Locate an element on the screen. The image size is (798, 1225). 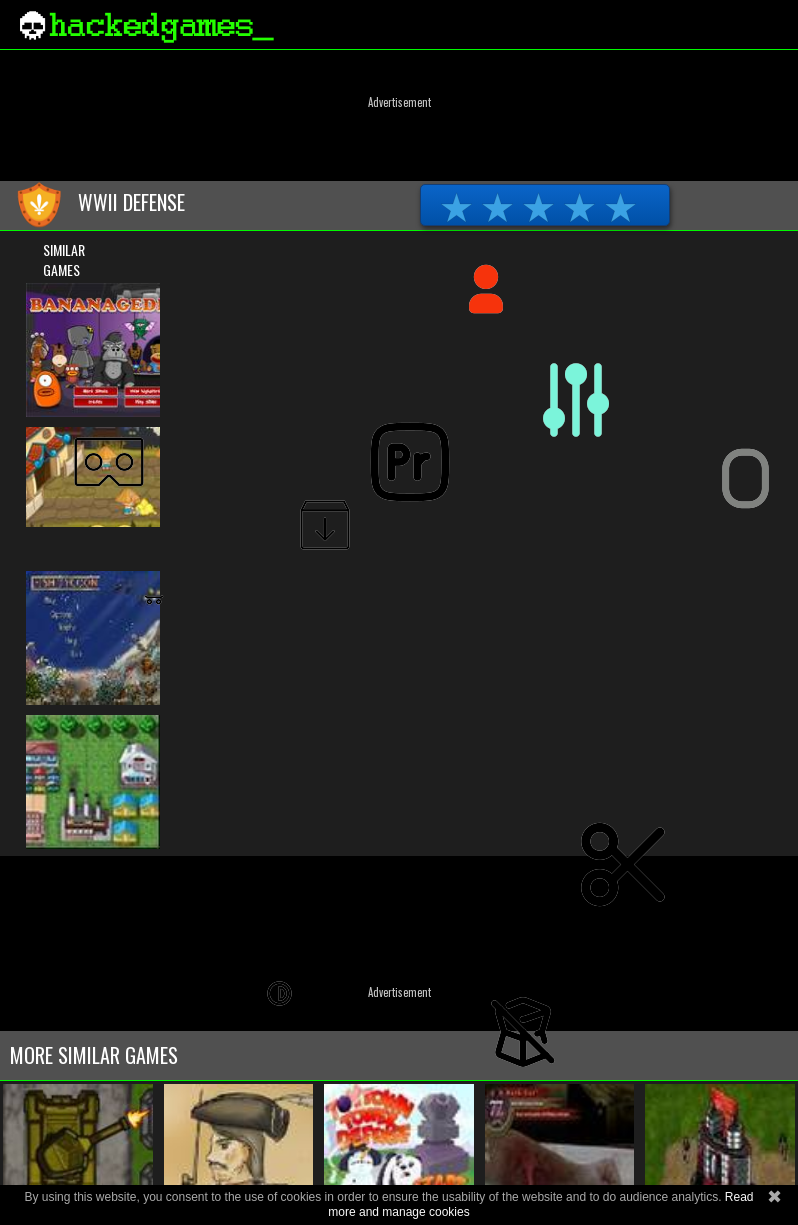
the letter "o" character or text indicator is located at coordinates (745, 478).